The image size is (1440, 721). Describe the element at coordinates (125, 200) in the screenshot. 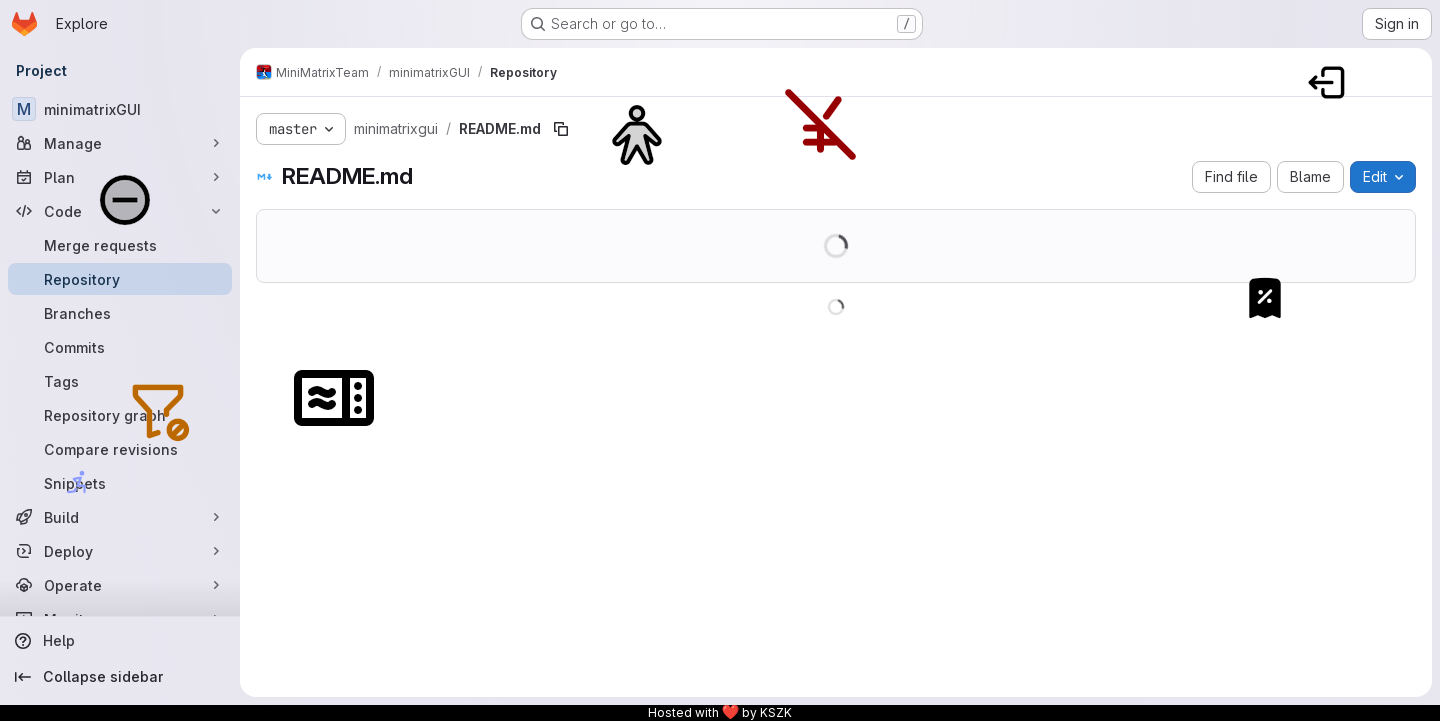

I see `do not disturb mode is enabled` at that location.